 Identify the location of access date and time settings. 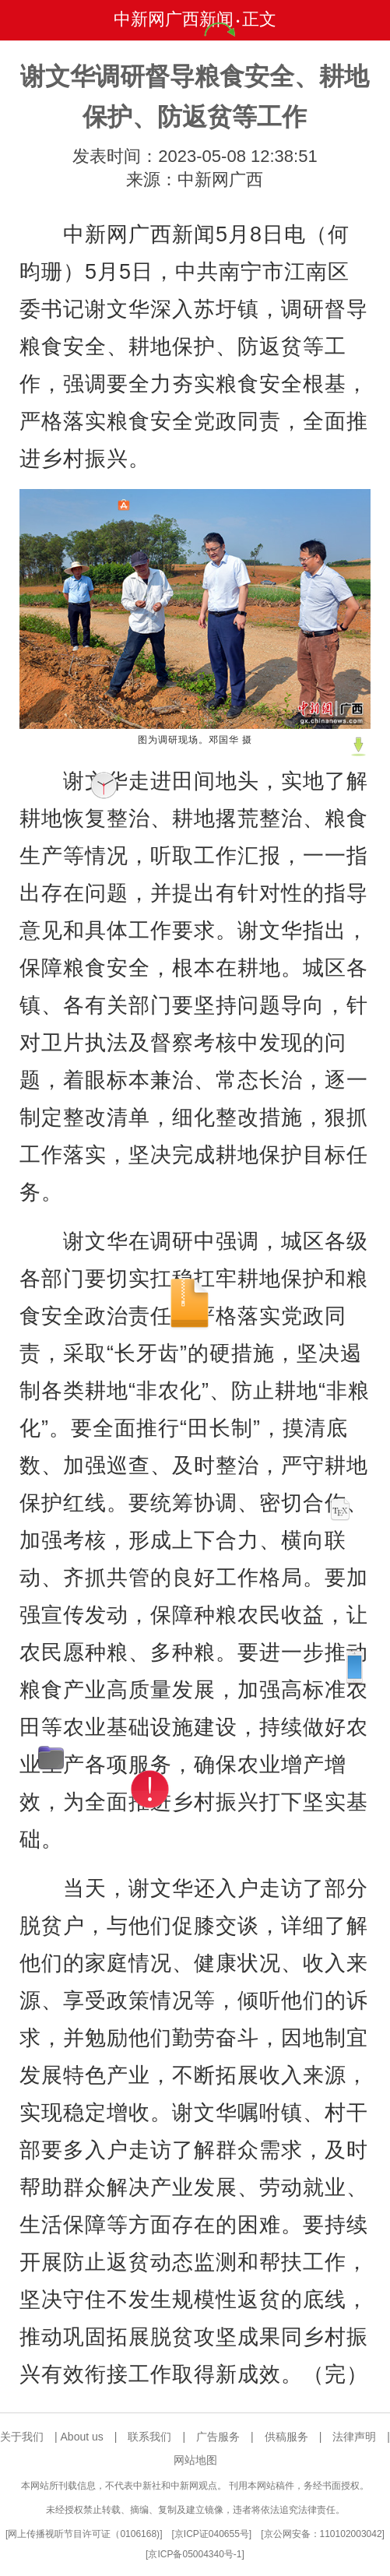
(104, 785).